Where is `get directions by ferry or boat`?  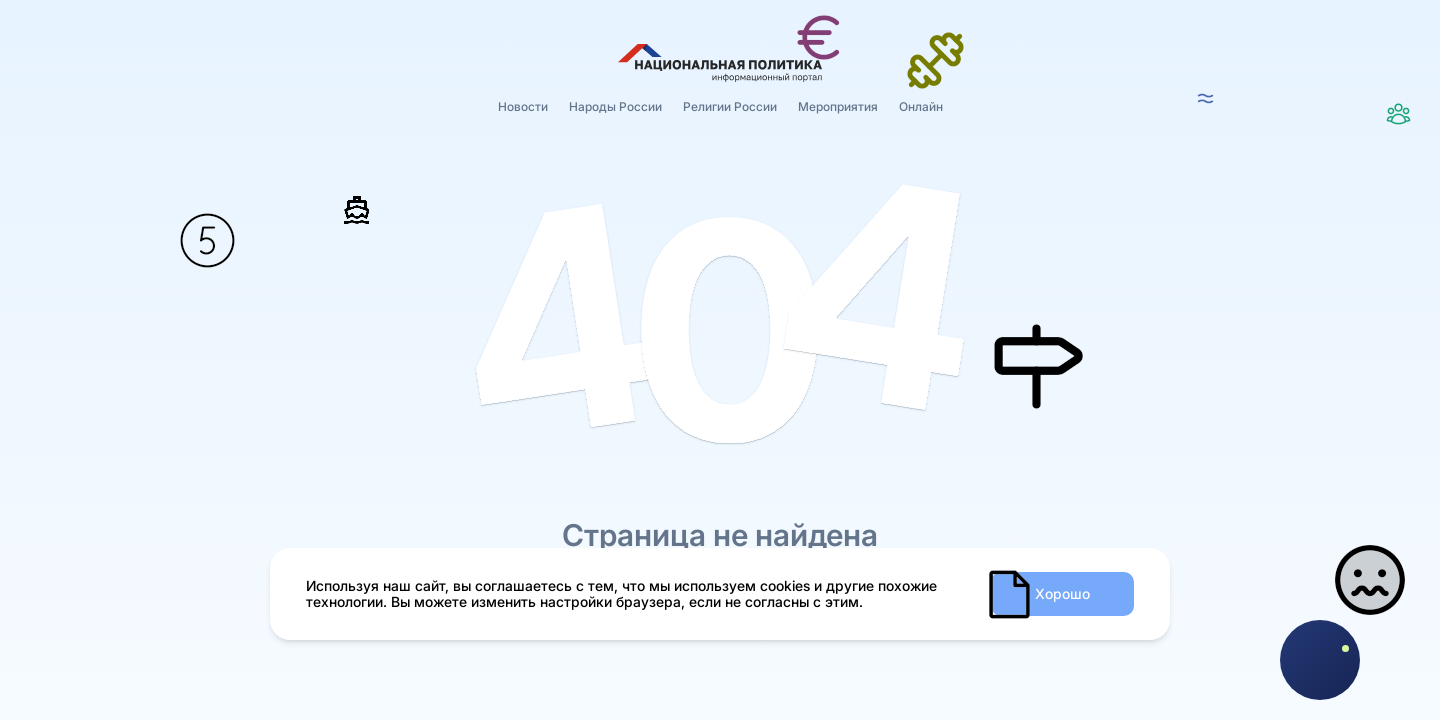
get directions by ferry or boat is located at coordinates (357, 210).